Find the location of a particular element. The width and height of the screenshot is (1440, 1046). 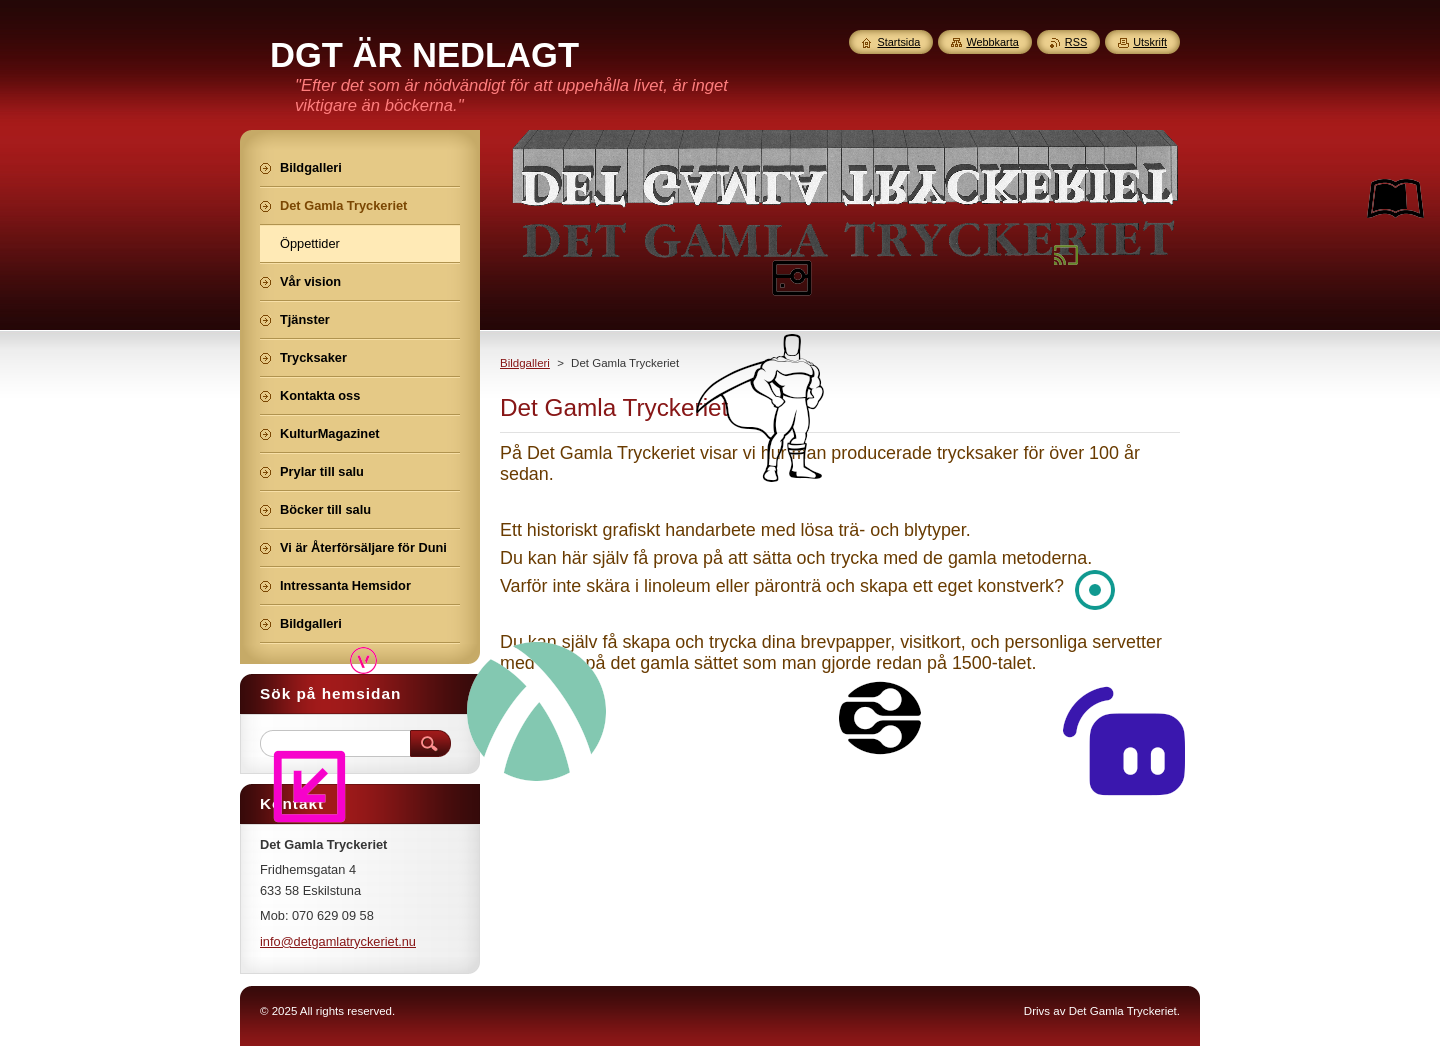

open Vectorworks application is located at coordinates (363, 660).